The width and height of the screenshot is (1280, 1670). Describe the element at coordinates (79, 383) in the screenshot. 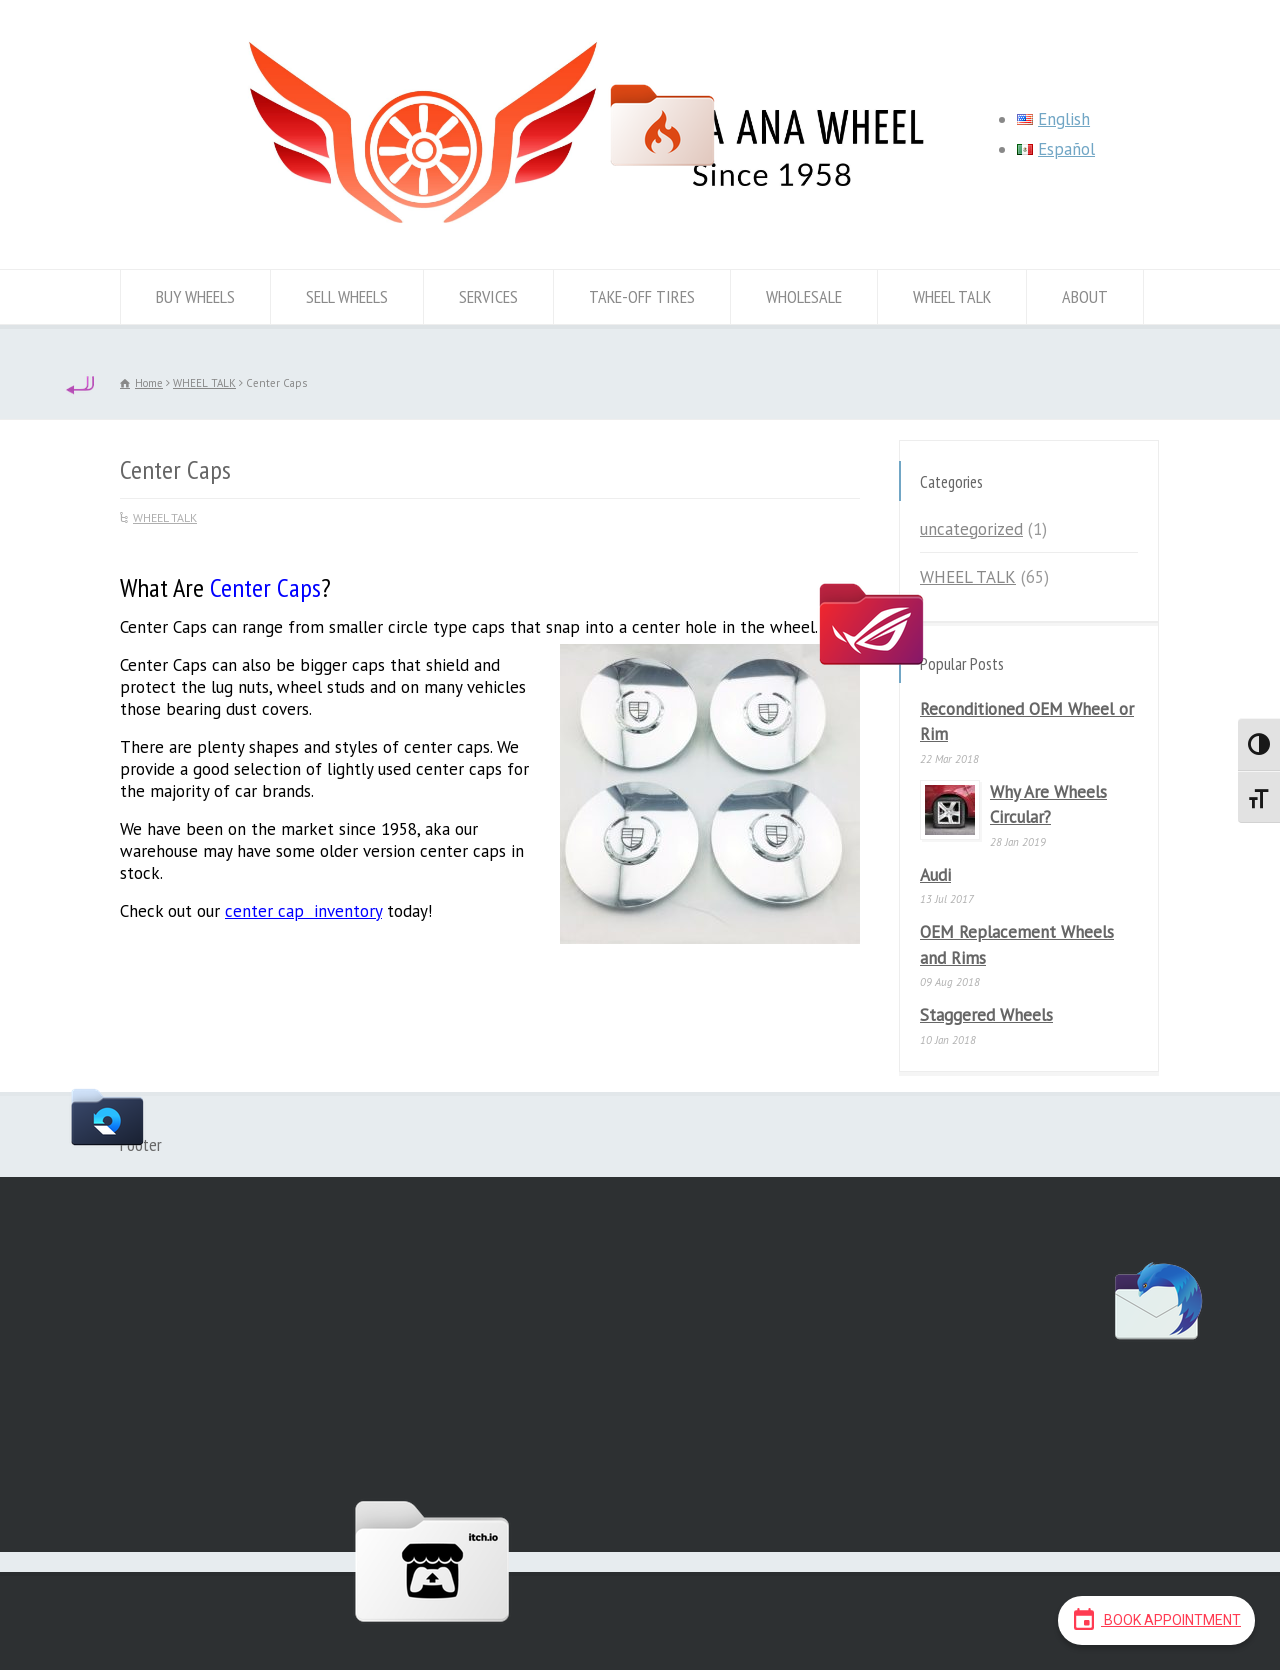

I see `reply to all recipients in an email thread` at that location.